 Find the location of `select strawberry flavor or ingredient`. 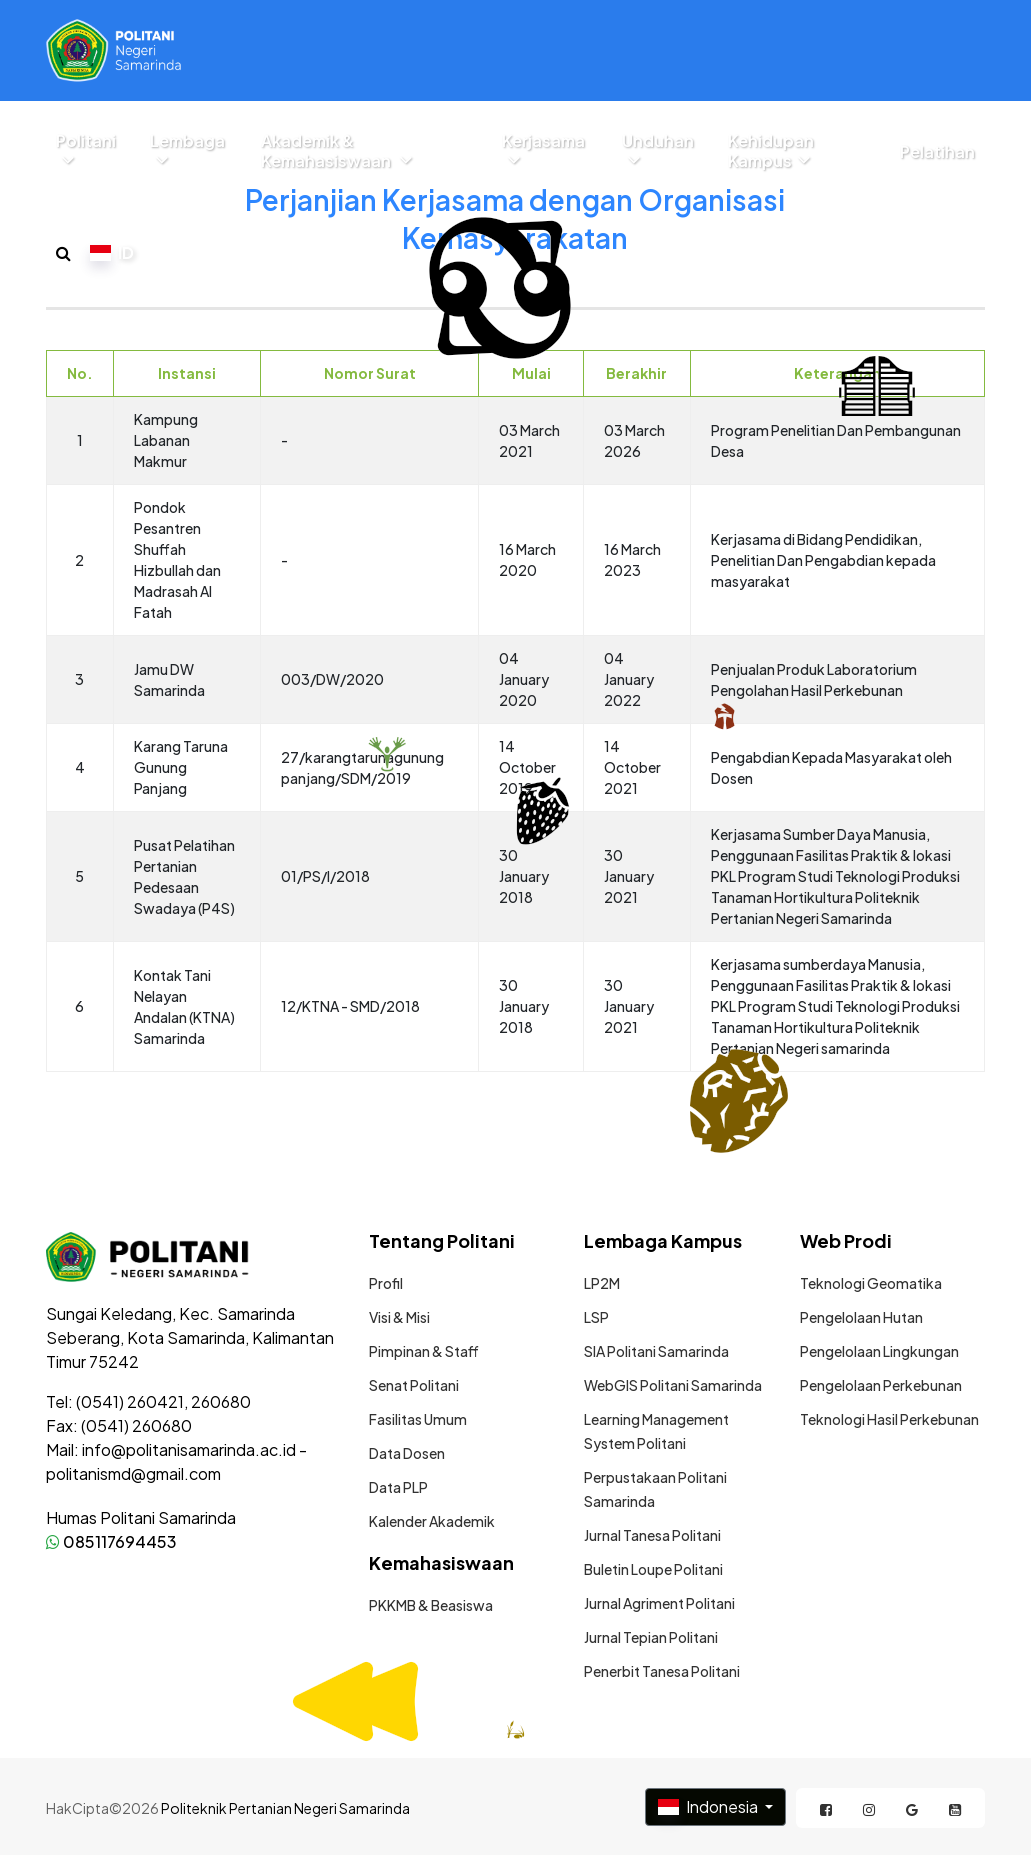

select strawberry flavor or ingredient is located at coordinates (543, 811).